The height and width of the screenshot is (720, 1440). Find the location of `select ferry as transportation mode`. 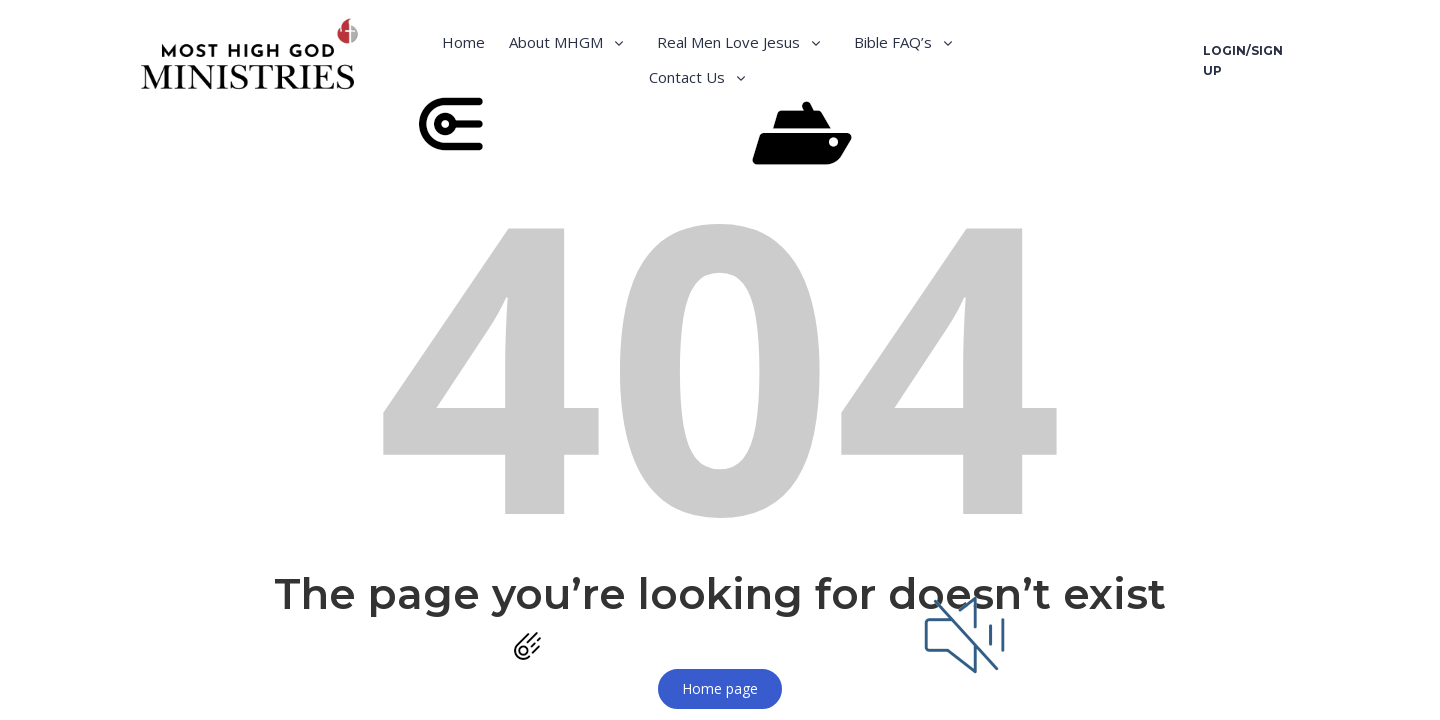

select ferry as transportation mode is located at coordinates (802, 133).